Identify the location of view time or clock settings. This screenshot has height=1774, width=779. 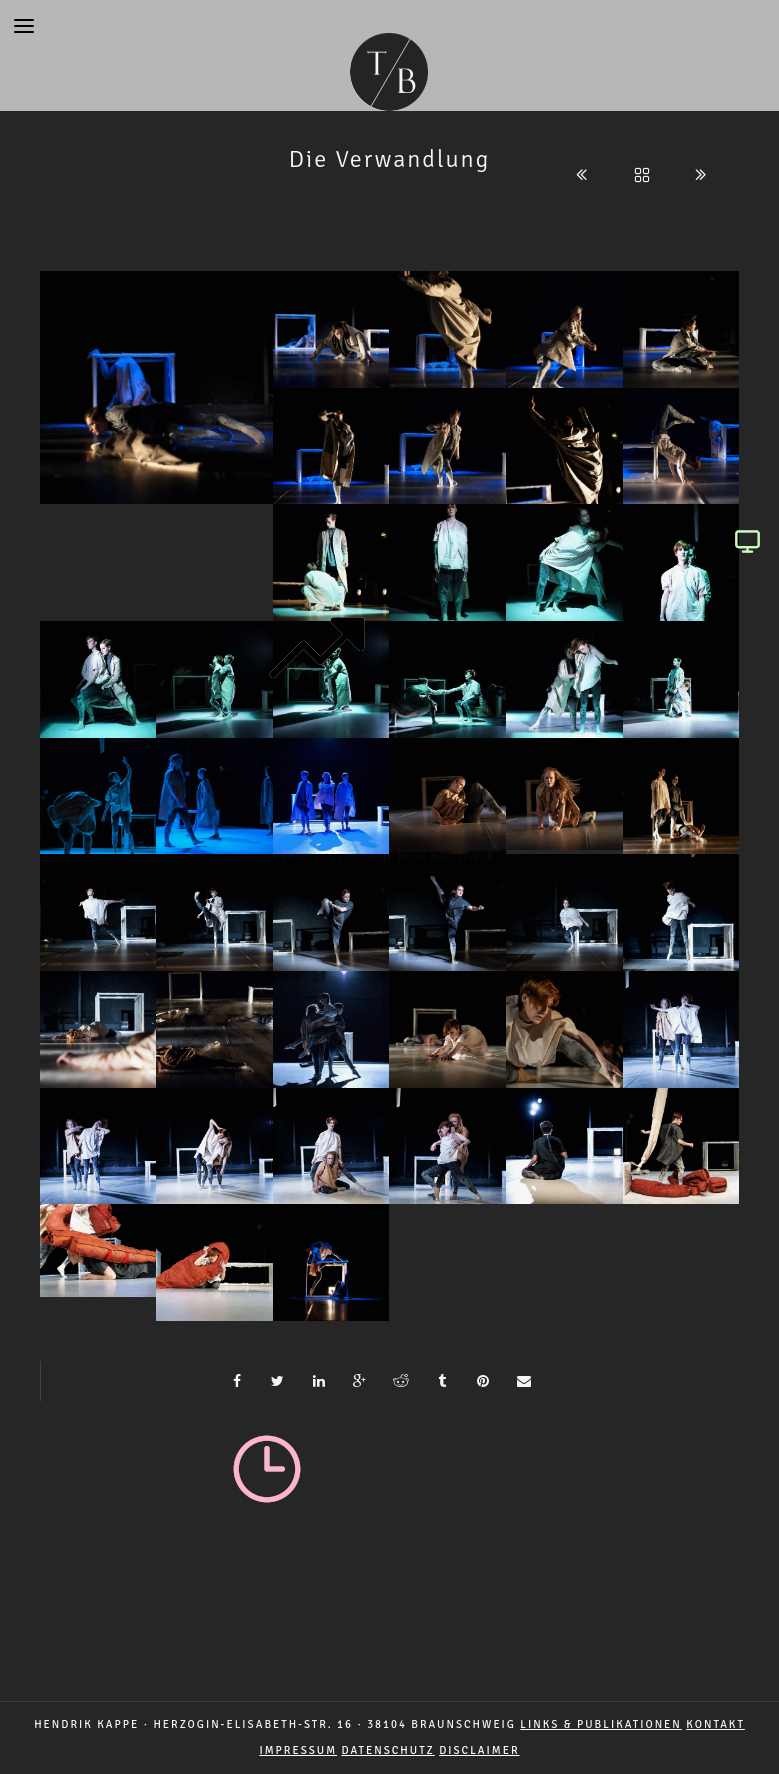
(267, 1469).